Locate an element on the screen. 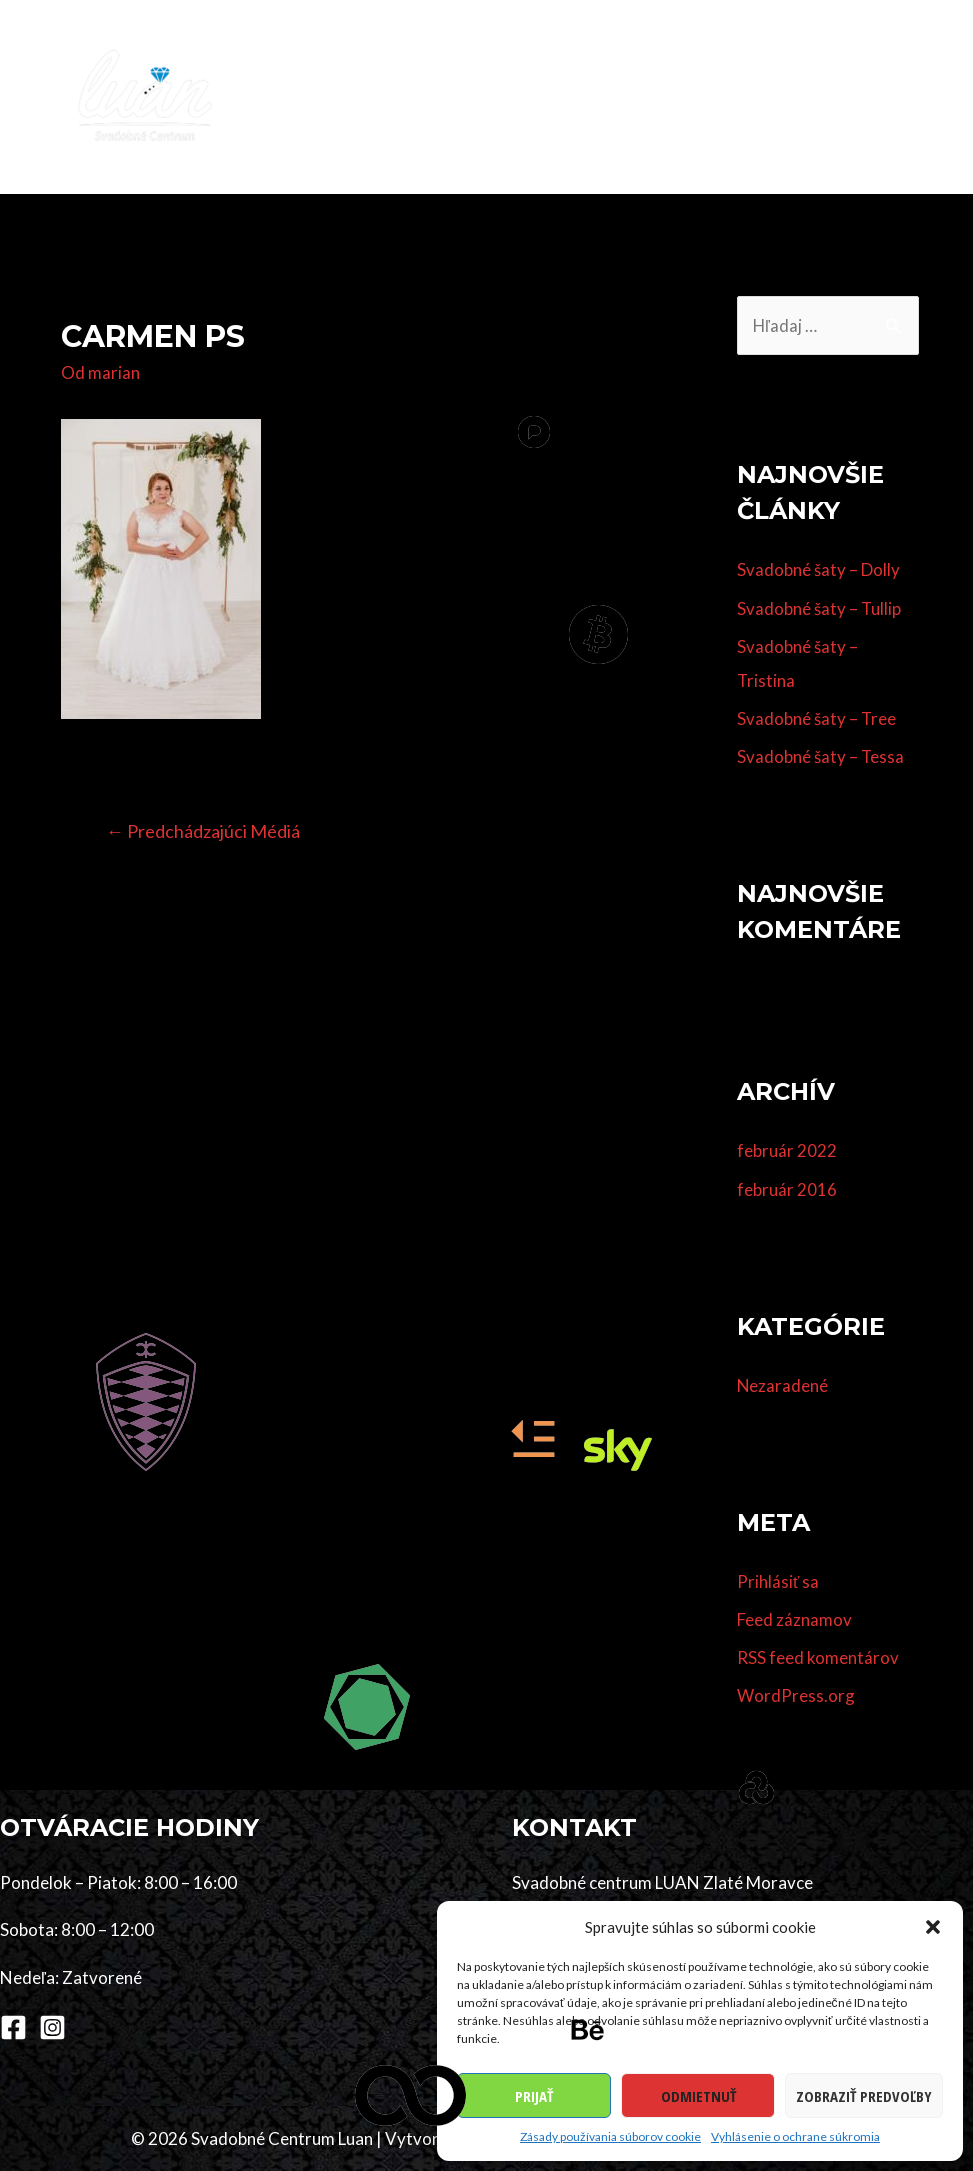  visit behance profile or portfolio is located at coordinates (587, 2029).